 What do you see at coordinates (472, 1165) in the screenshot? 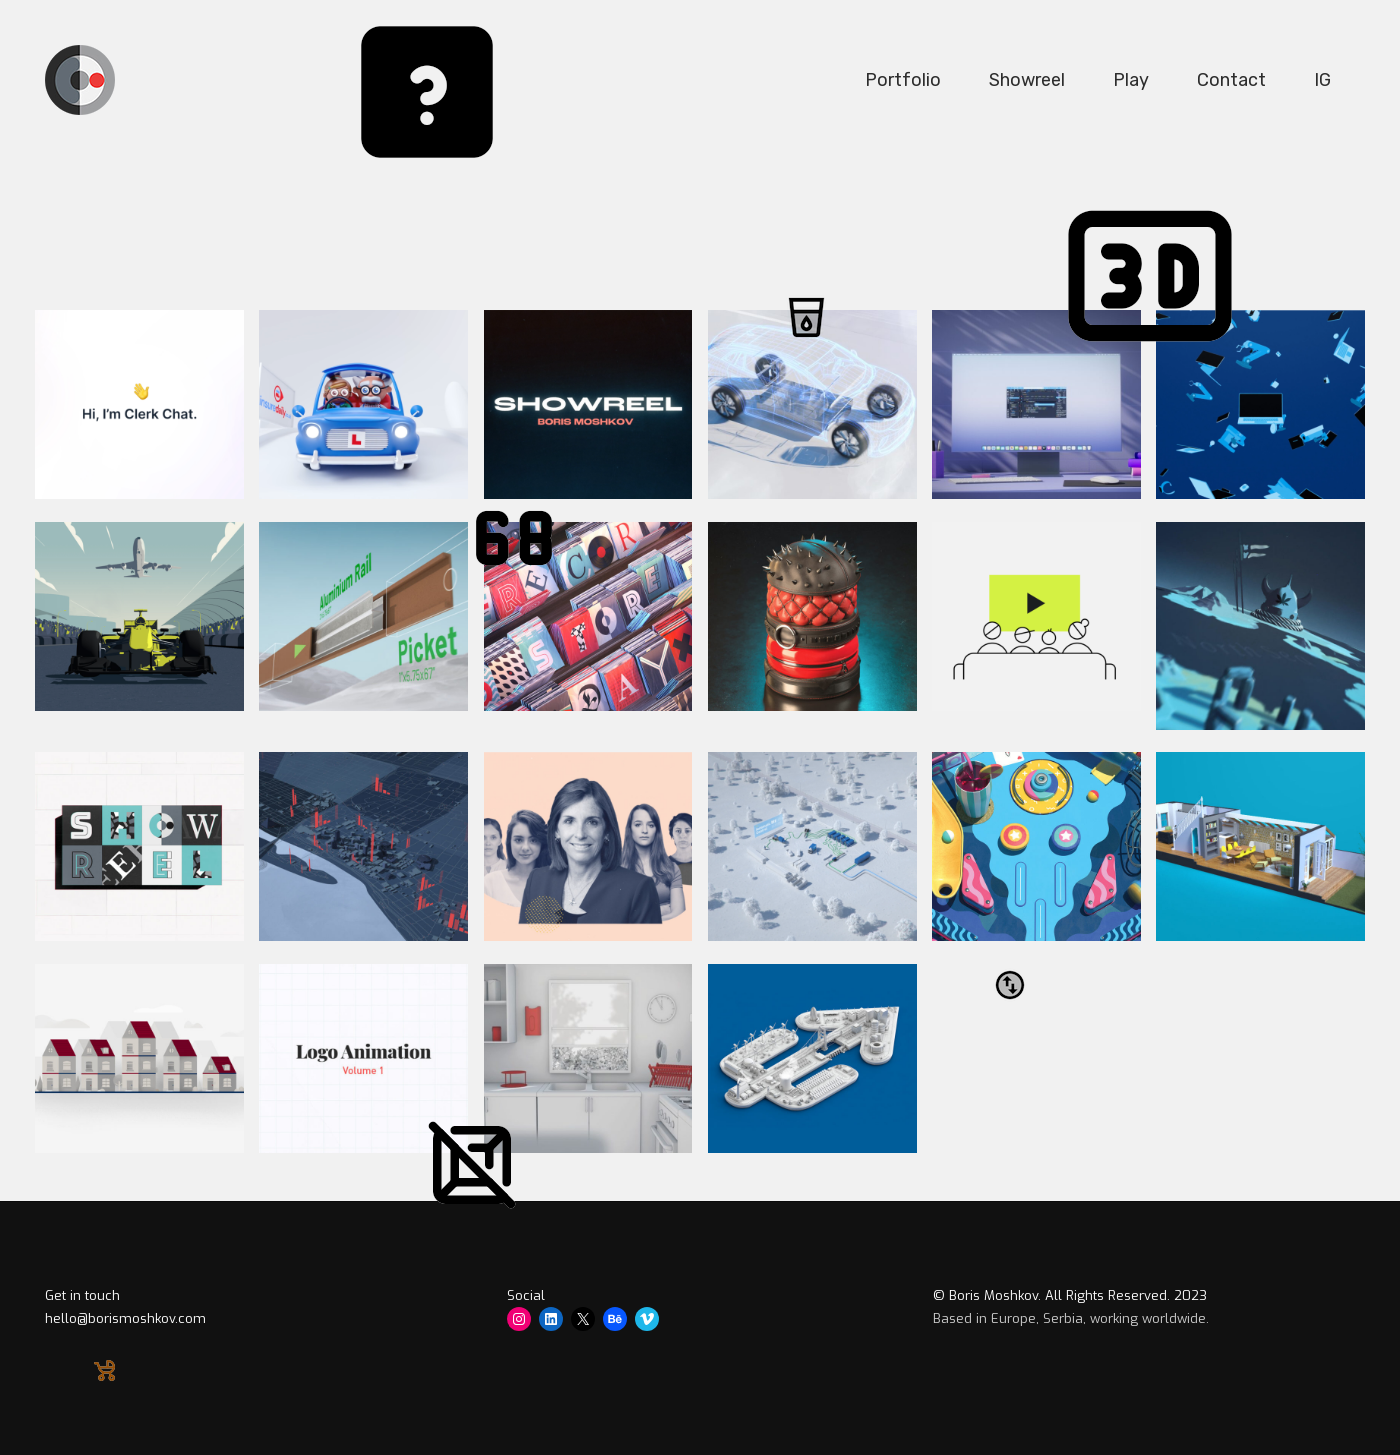
I see `disable box model view` at bounding box center [472, 1165].